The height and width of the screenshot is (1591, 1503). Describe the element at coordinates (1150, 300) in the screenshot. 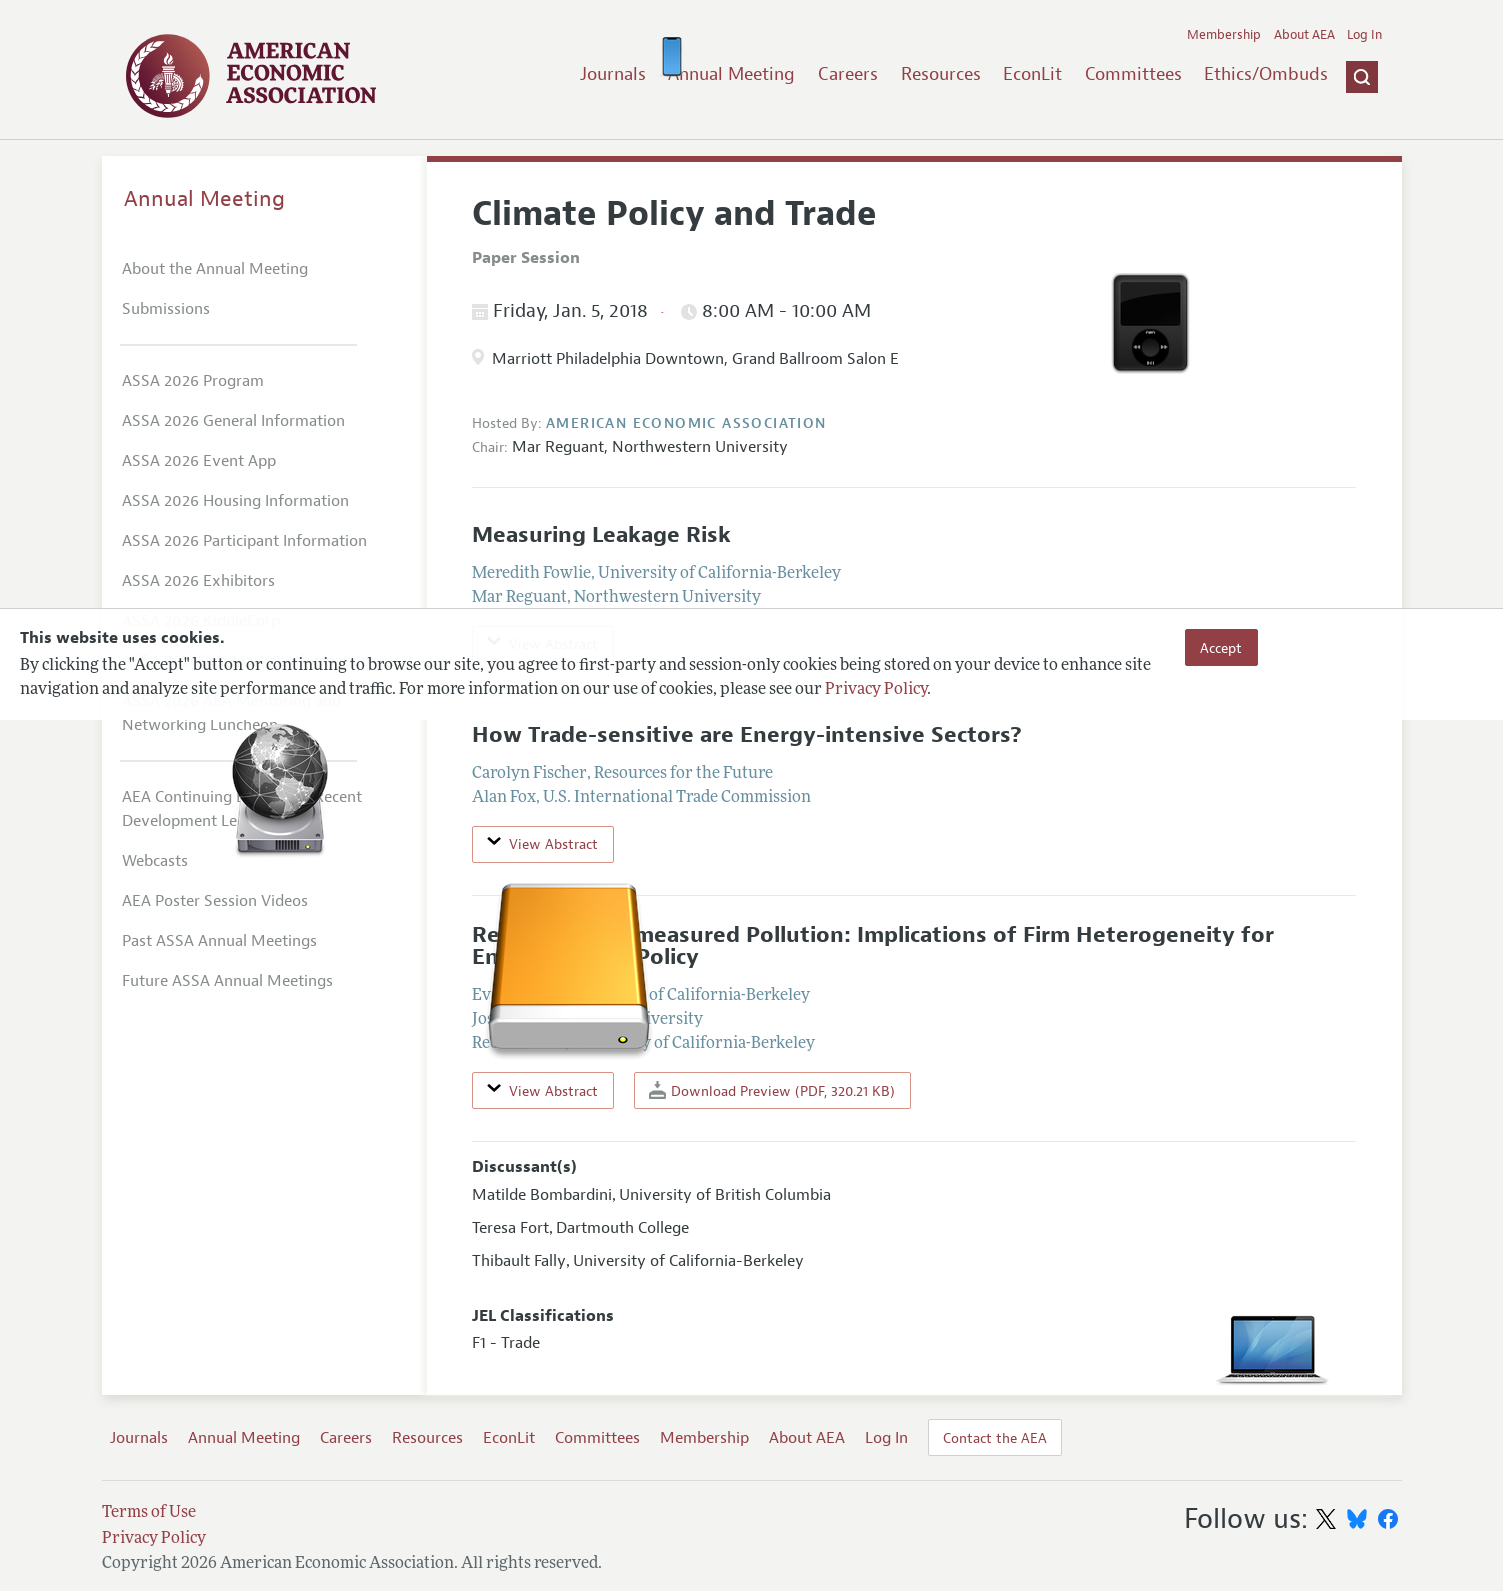

I see `iPod nano device connected` at that location.